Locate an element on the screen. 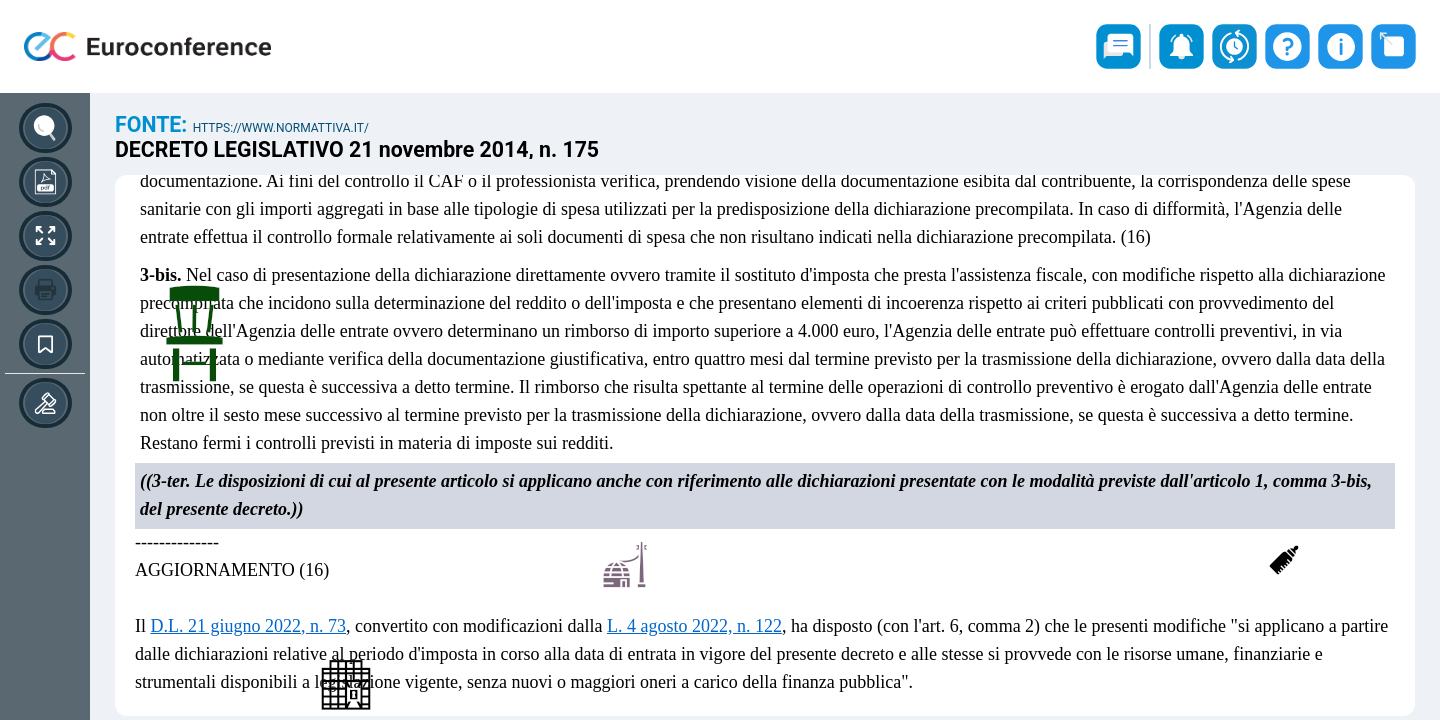  track baby feeding schedule is located at coordinates (1284, 560).